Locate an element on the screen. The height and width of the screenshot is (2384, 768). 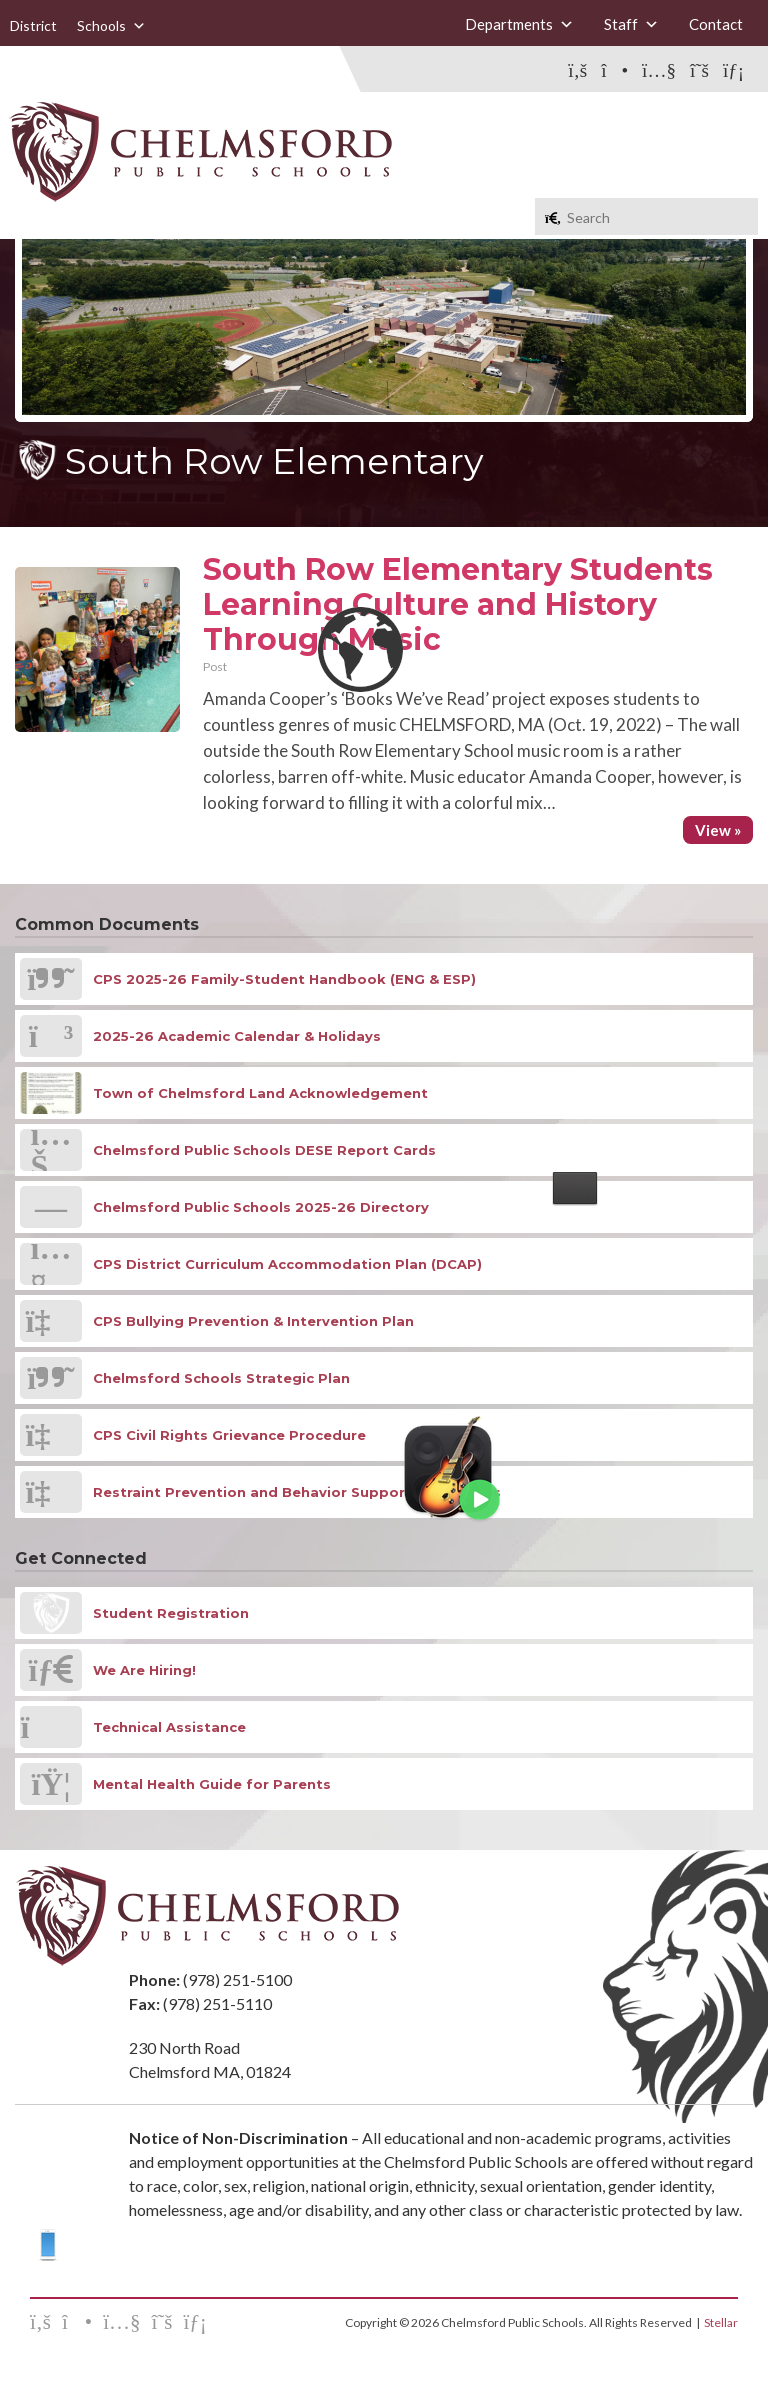
play audio in GarageBand is located at coordinates (448, 1469).